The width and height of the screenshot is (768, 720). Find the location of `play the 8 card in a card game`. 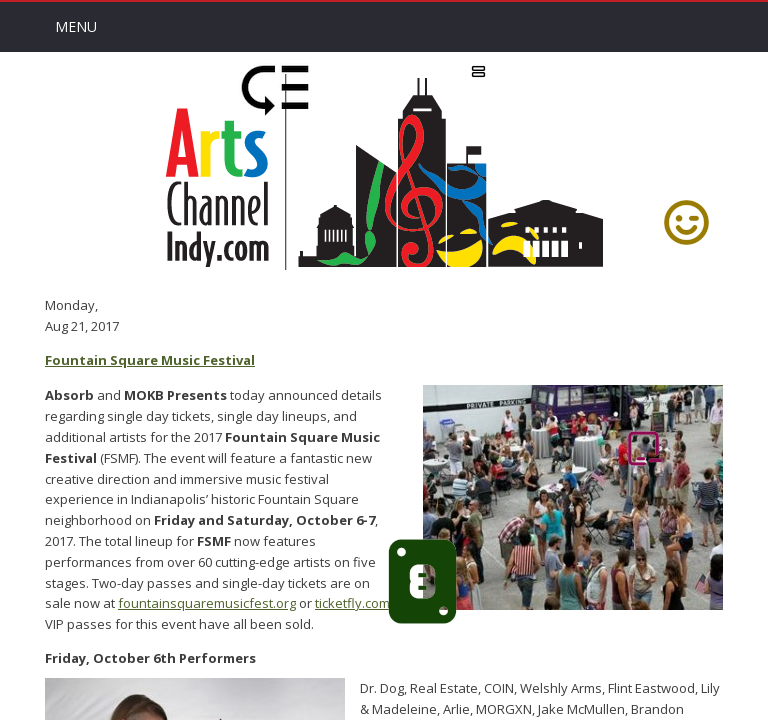

play the 8 card in a card game is located at coordinates (422, 581).